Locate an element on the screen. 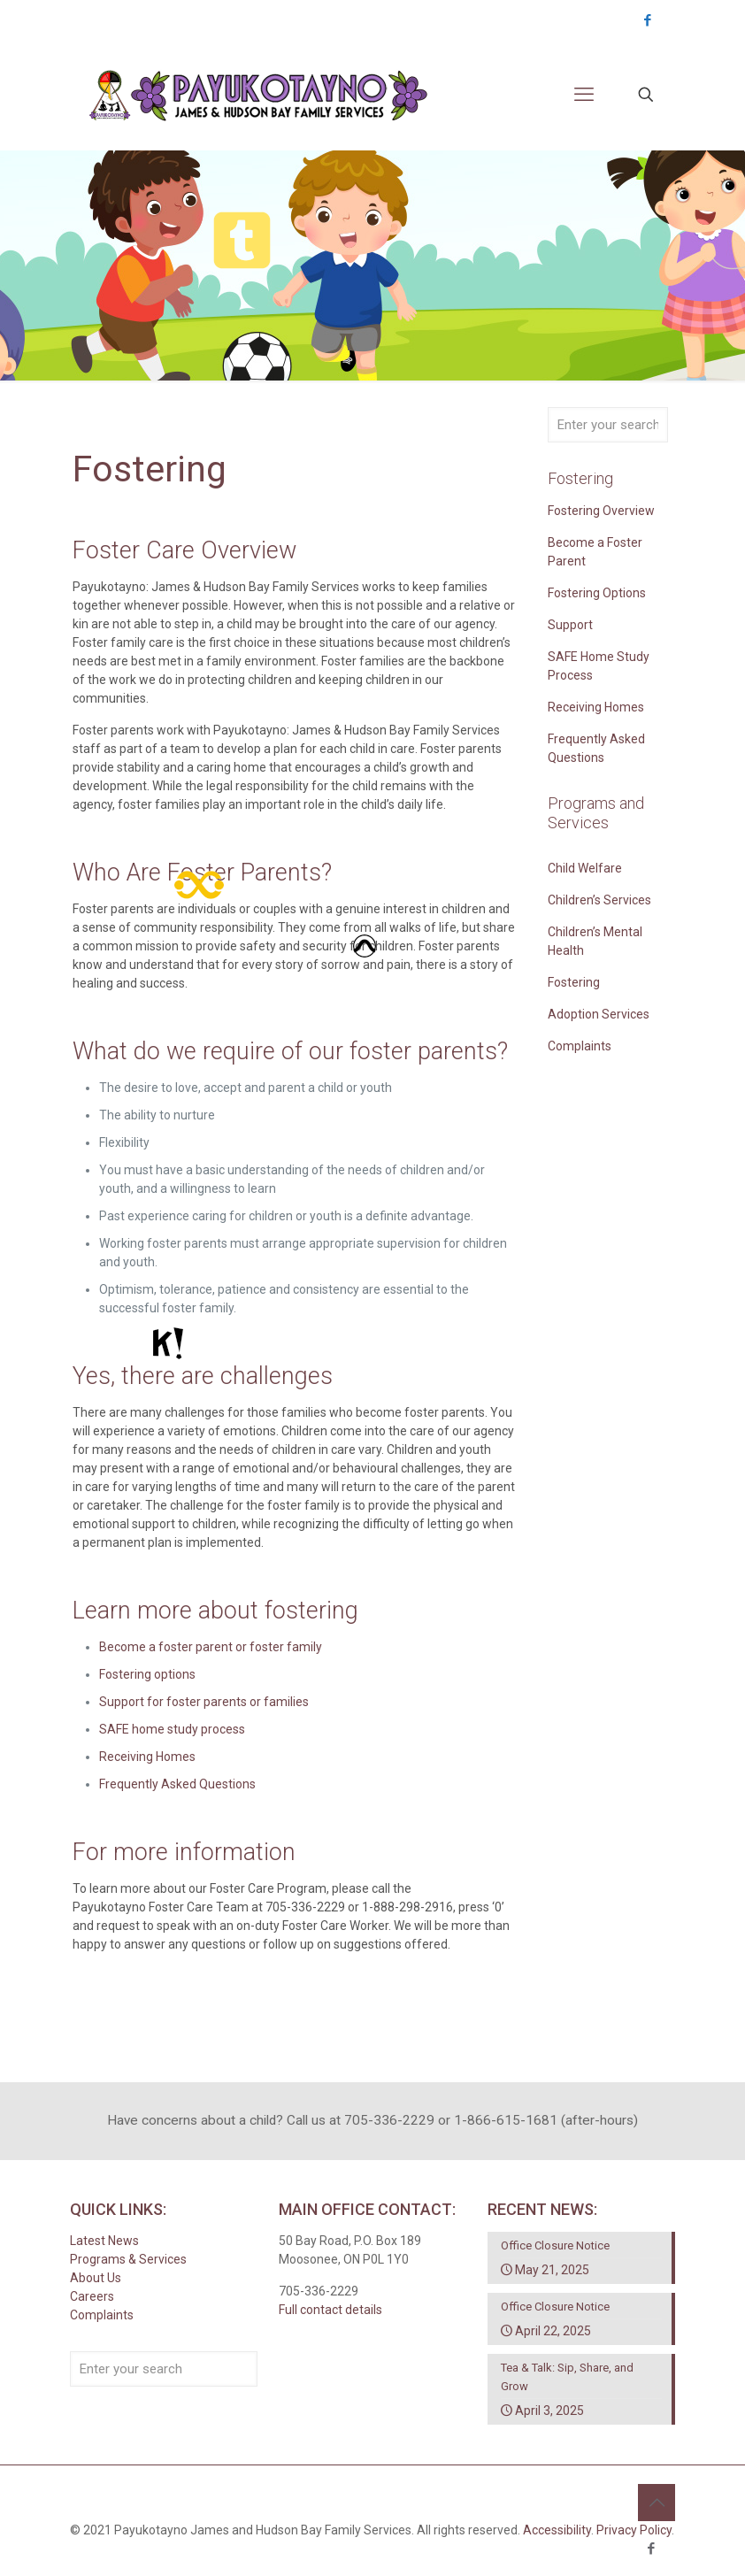  open Pro Tools application is located at coordinates (365, 946).